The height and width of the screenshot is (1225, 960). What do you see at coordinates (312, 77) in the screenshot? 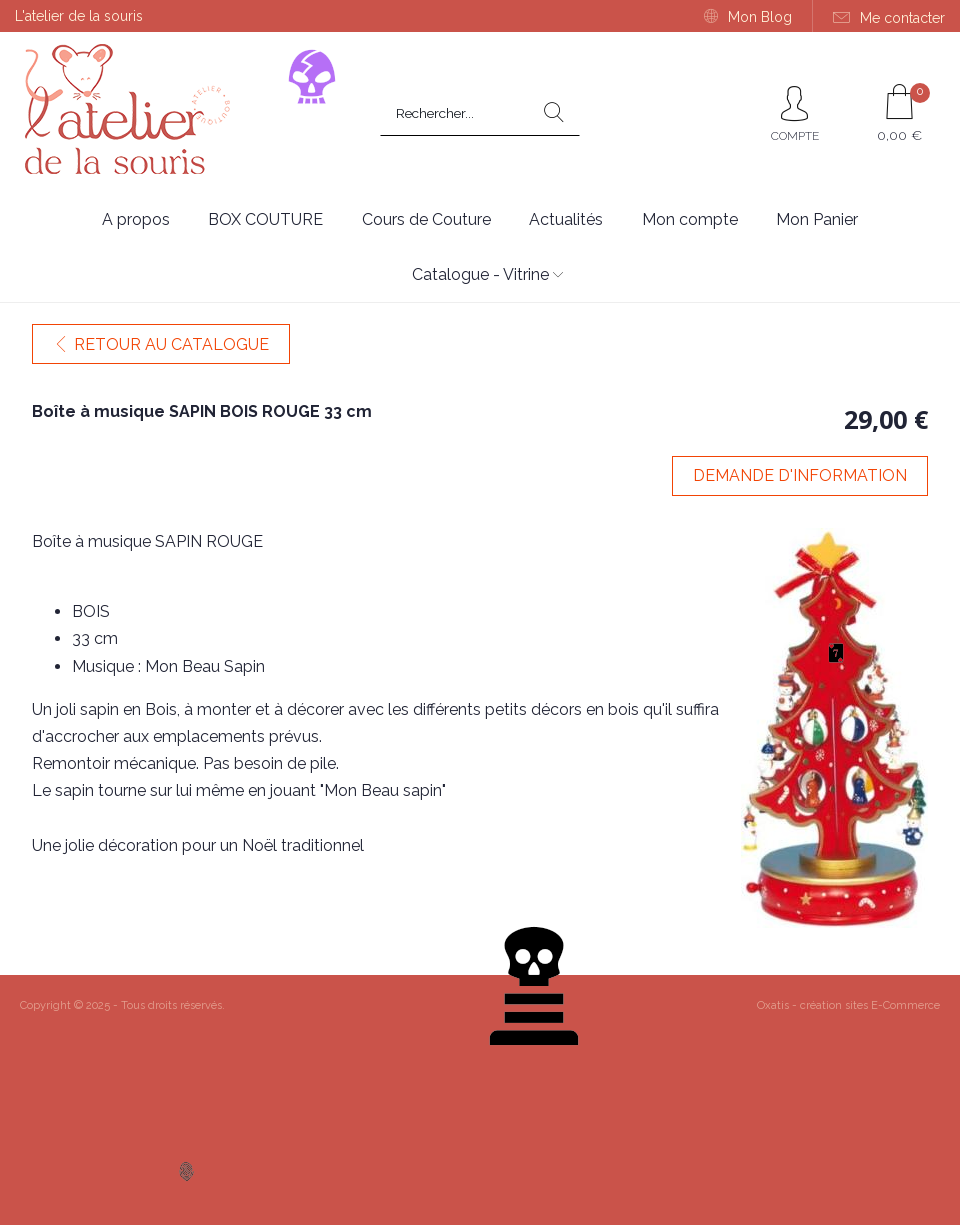
I see `harry potter themed game mode or content` at bounding box center [312, 77].